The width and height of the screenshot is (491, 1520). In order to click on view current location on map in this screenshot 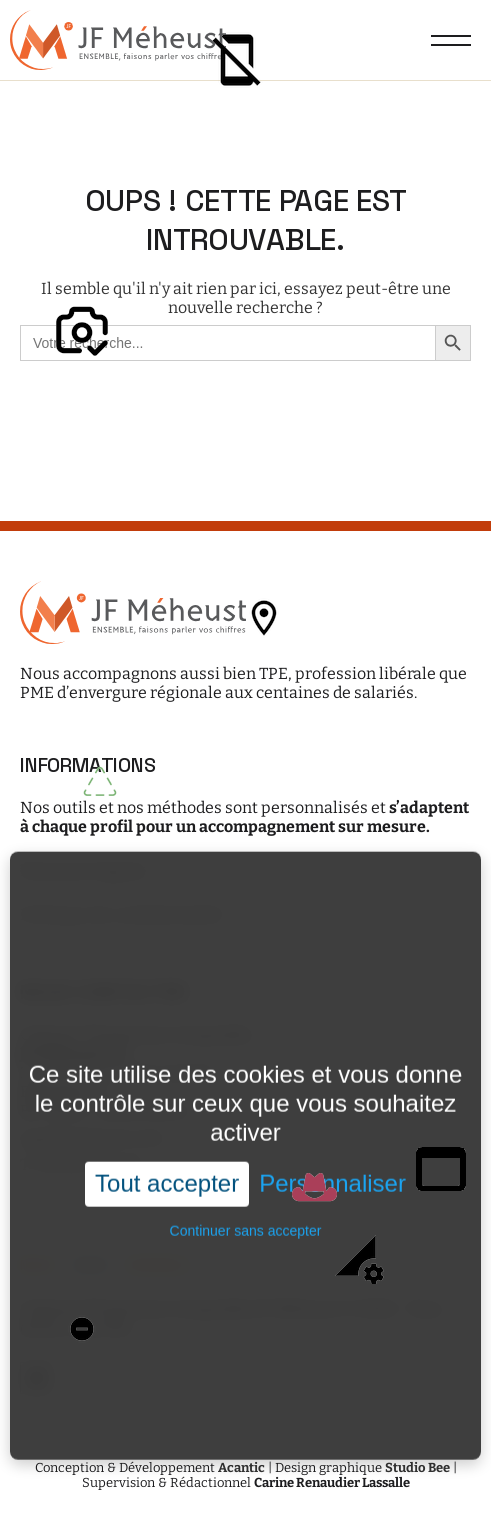, I will do `click(264, 618)`.